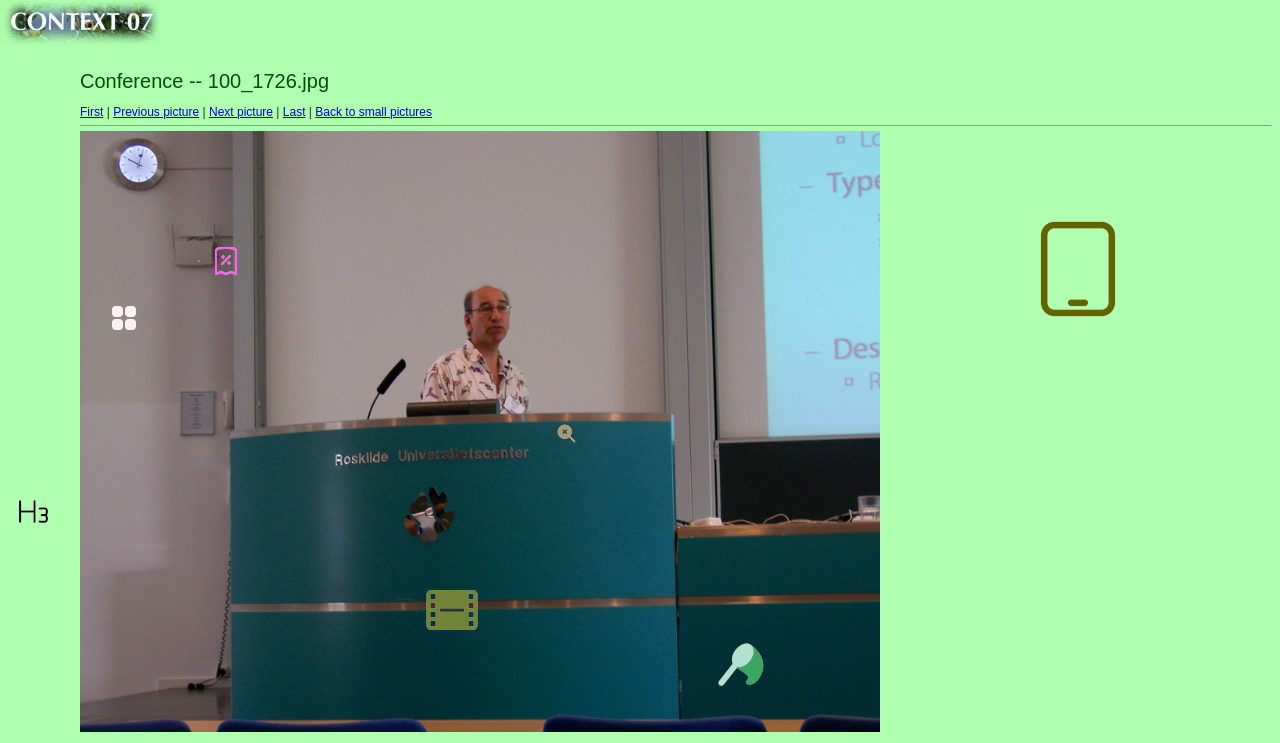 The height and width of the screenshot is (743, 1280). What do you see at coordinates (33, 511) in the screenshot?
I see `format text as heading level 3` at bounding box center [33, 511].